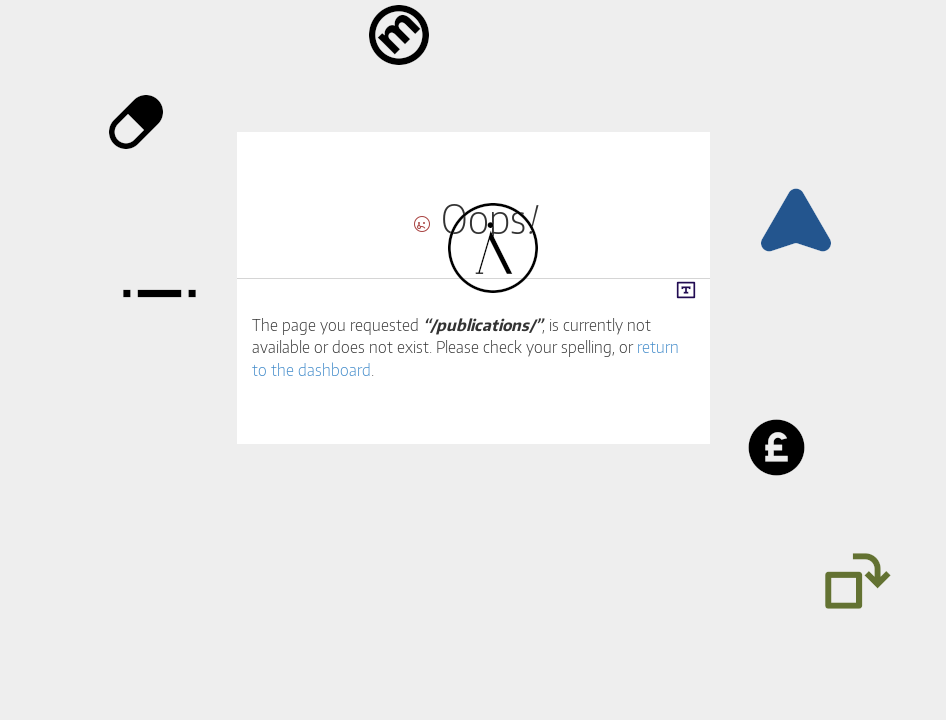 This screenshot has width=946, height=720. What do you see at coordinates (399, 35) in the screenshot?
I see `visit metacritic website` at bounding box center [399, 35].